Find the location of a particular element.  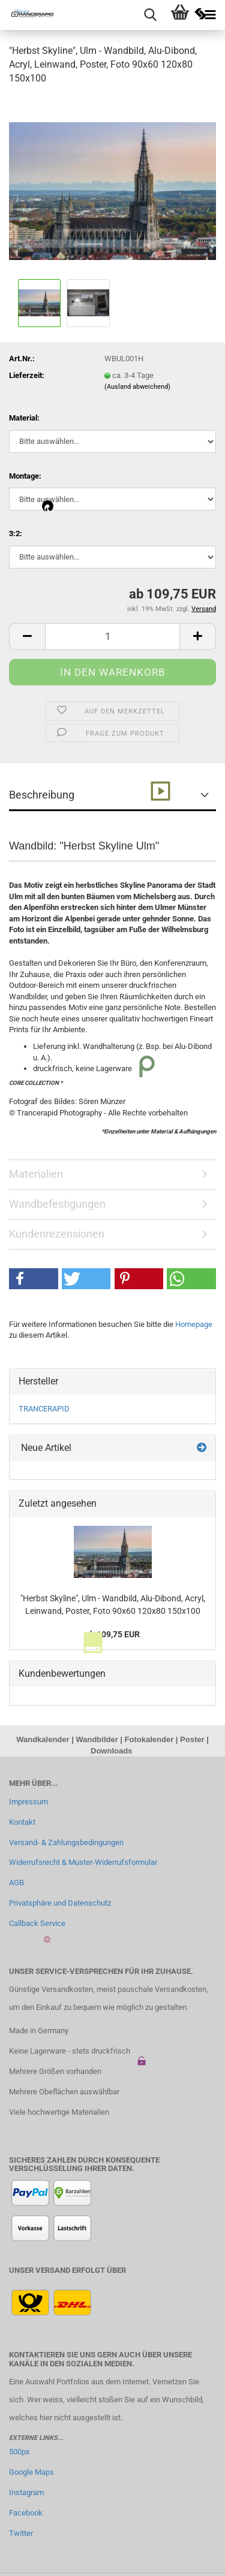

access storage or hard drive settings is located at coordinates (93, 1643).